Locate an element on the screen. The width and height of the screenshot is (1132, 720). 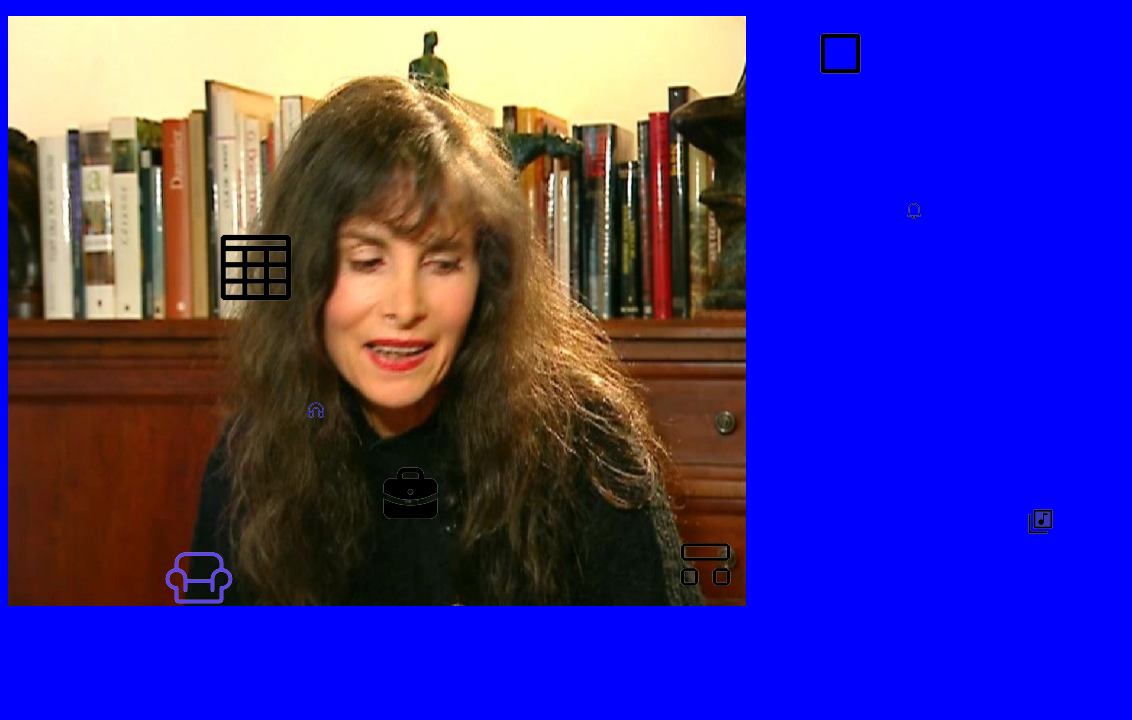
stop or halt a running process is located at coordinates (840, 53).